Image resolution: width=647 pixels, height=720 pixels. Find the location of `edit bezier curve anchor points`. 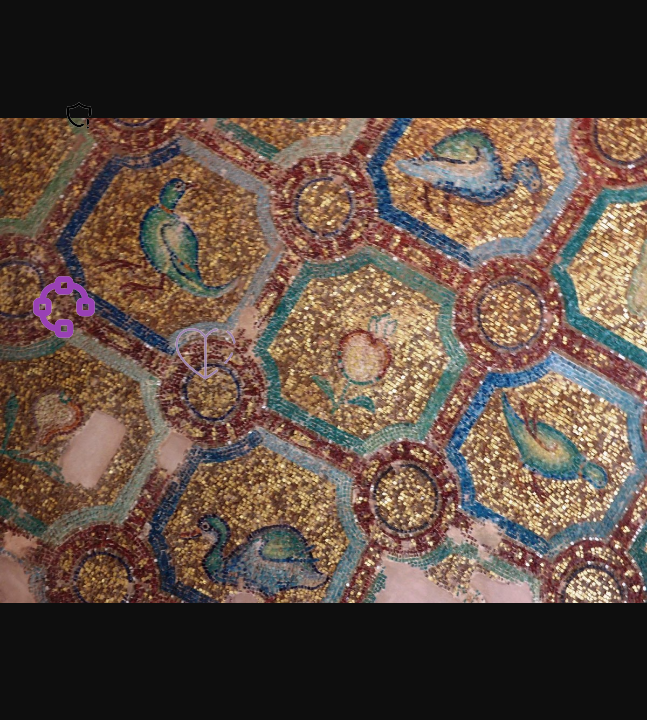

edit bezier curve anchor points is located at coordinates (64, 307).